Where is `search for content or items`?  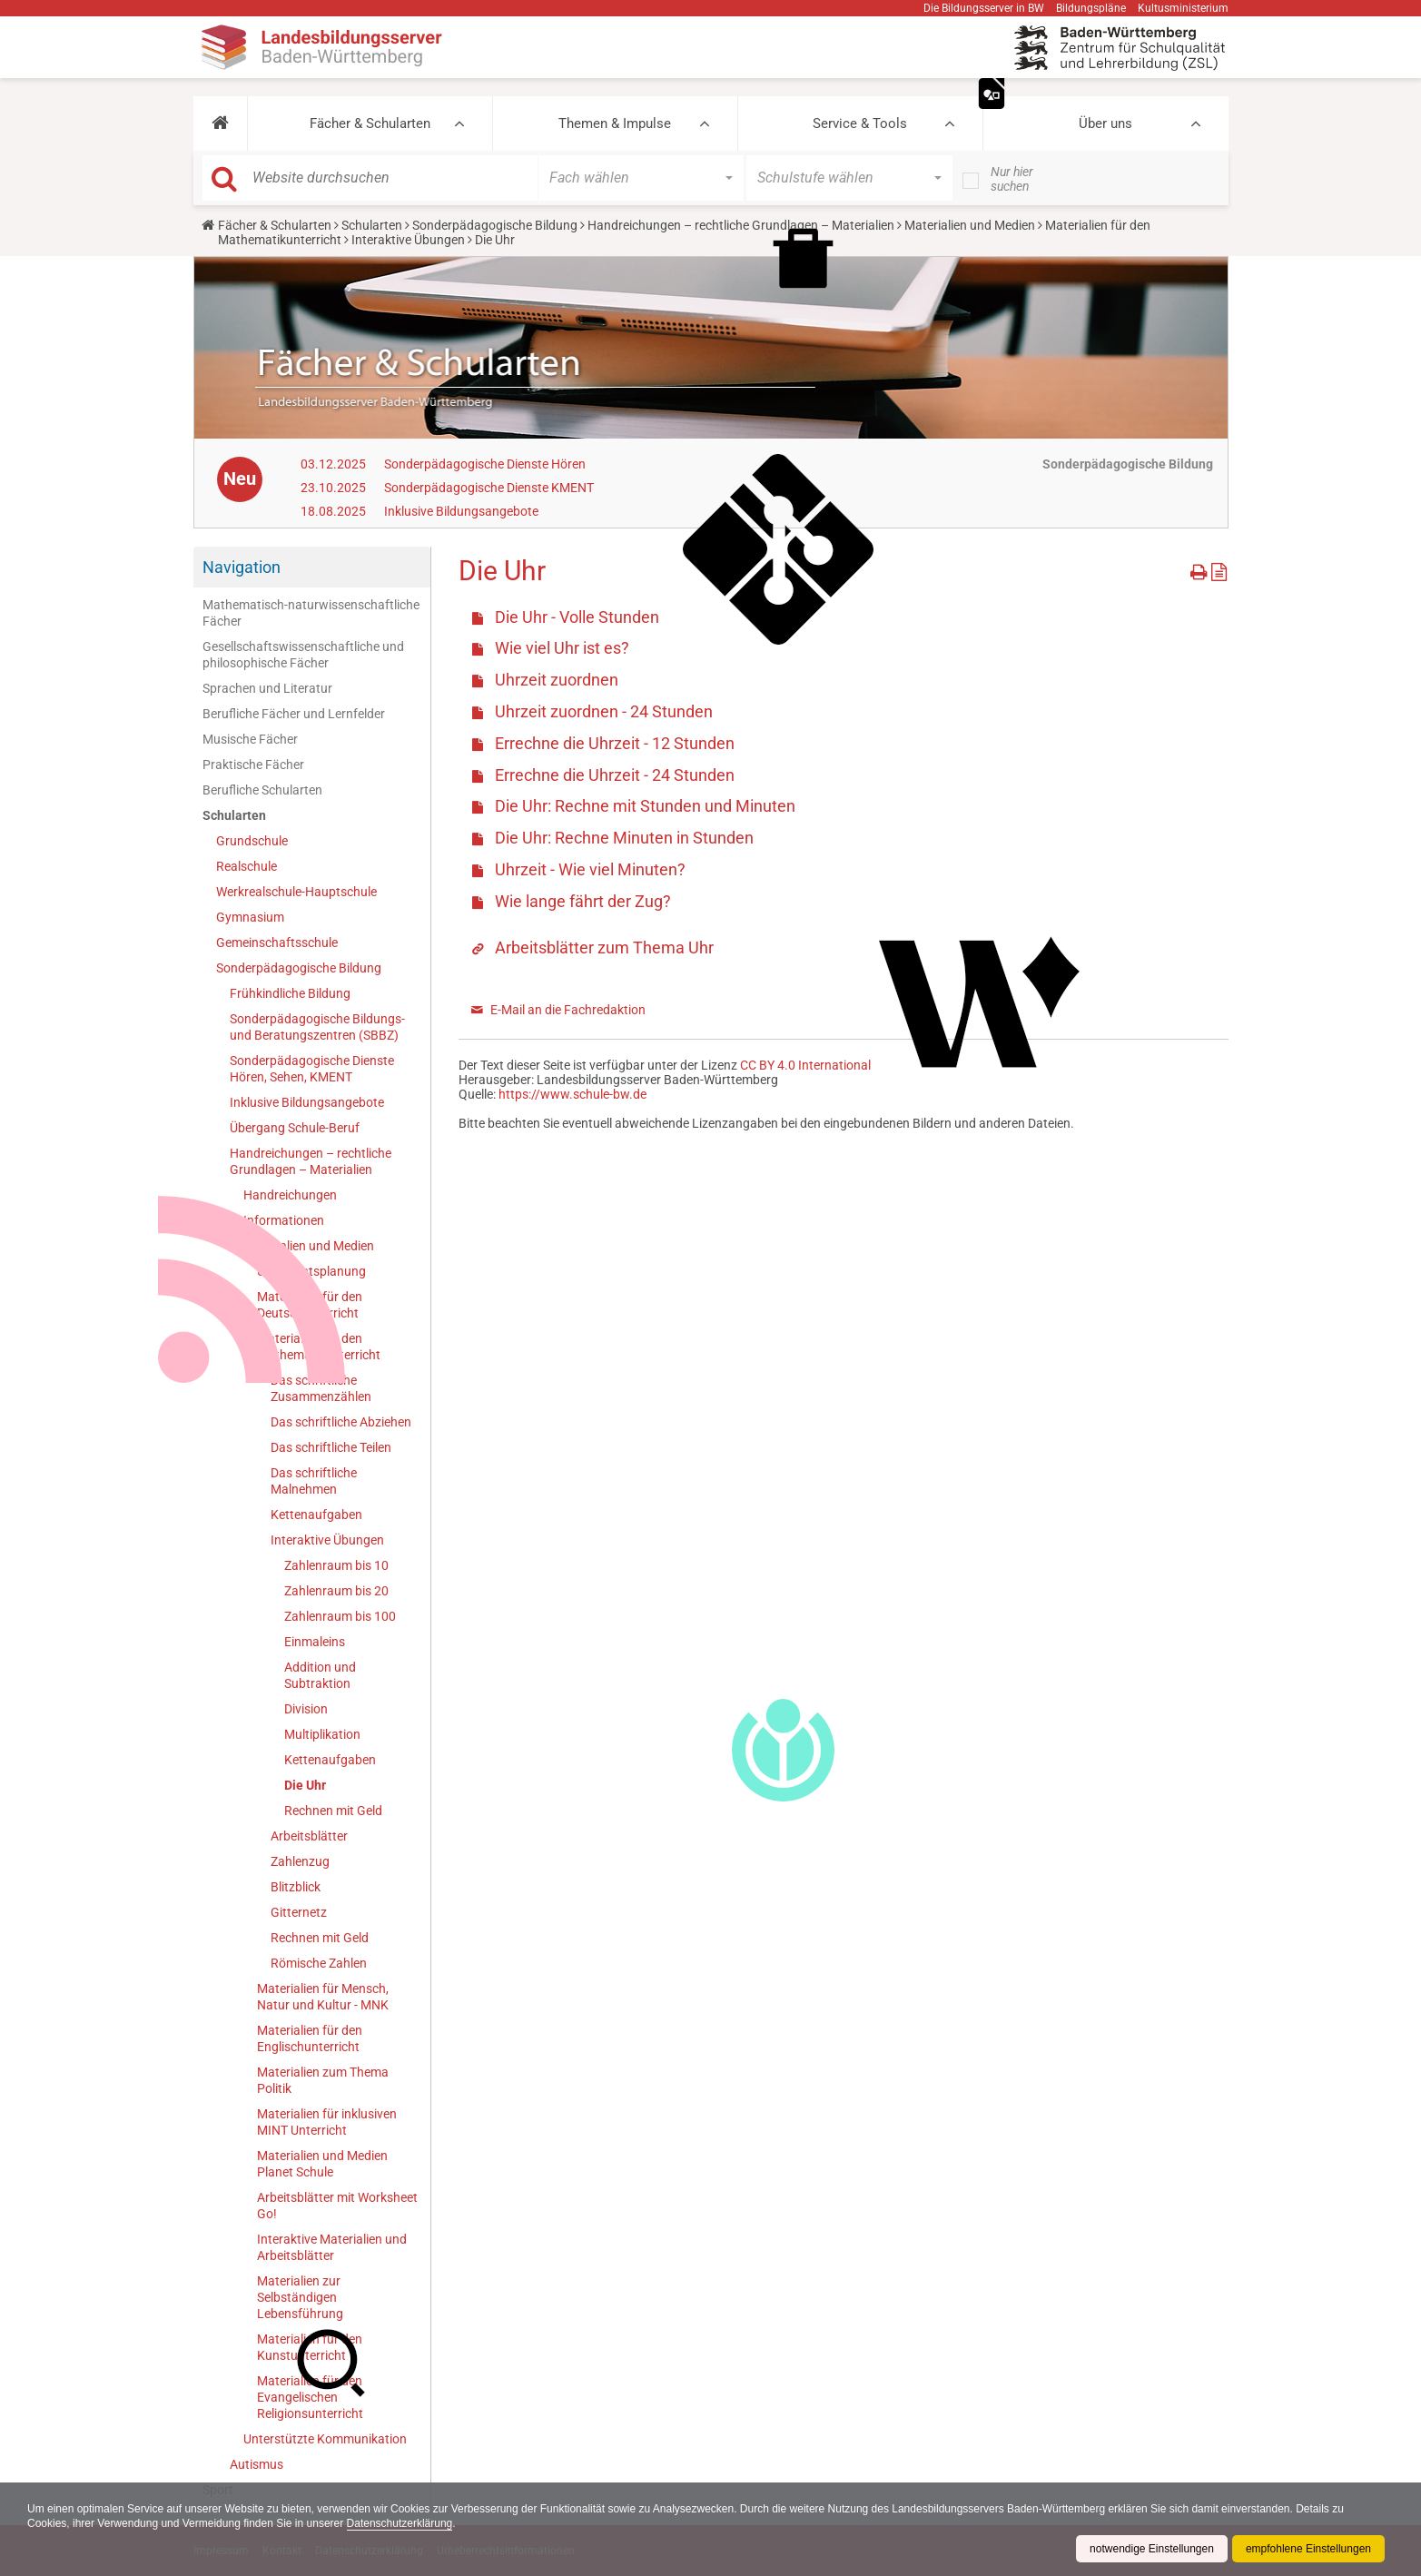
search for content or items is located at coordinates (331, 2363).